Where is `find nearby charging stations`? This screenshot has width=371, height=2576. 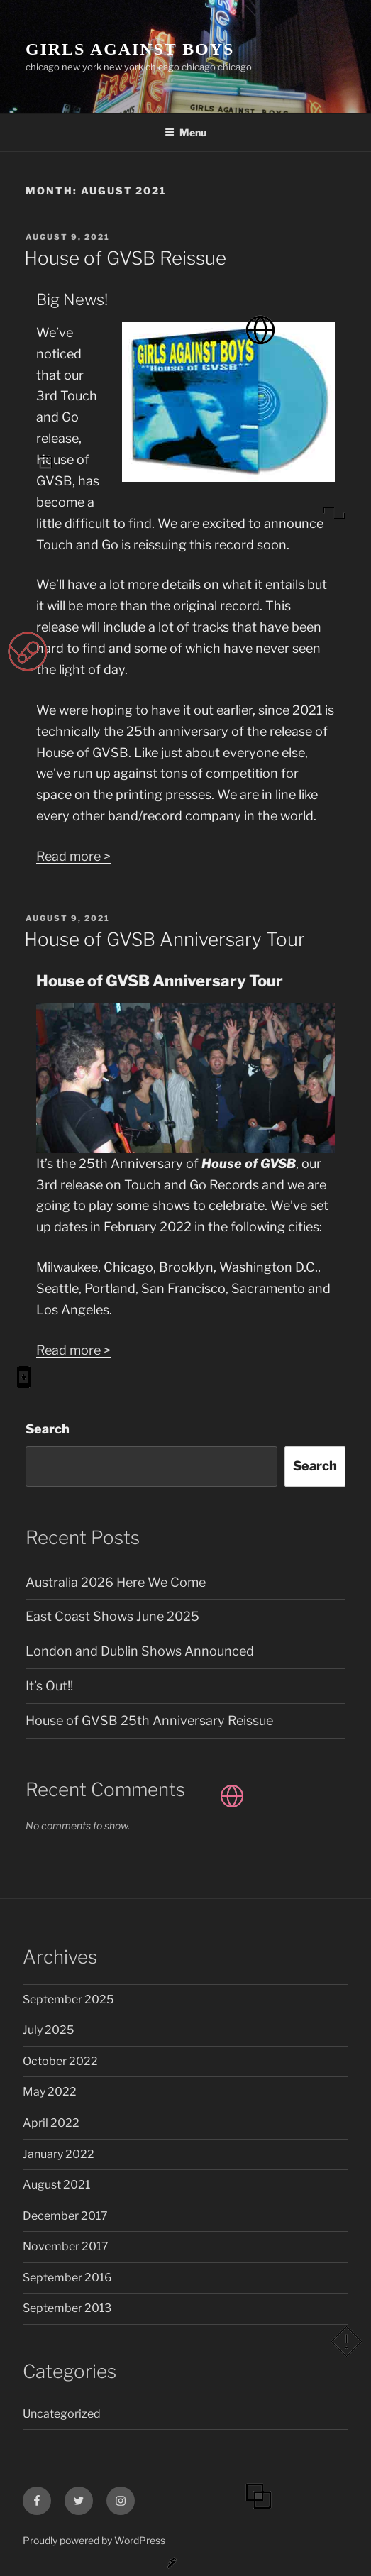
find nearby charging stations is located at coordinates (23, 1377).